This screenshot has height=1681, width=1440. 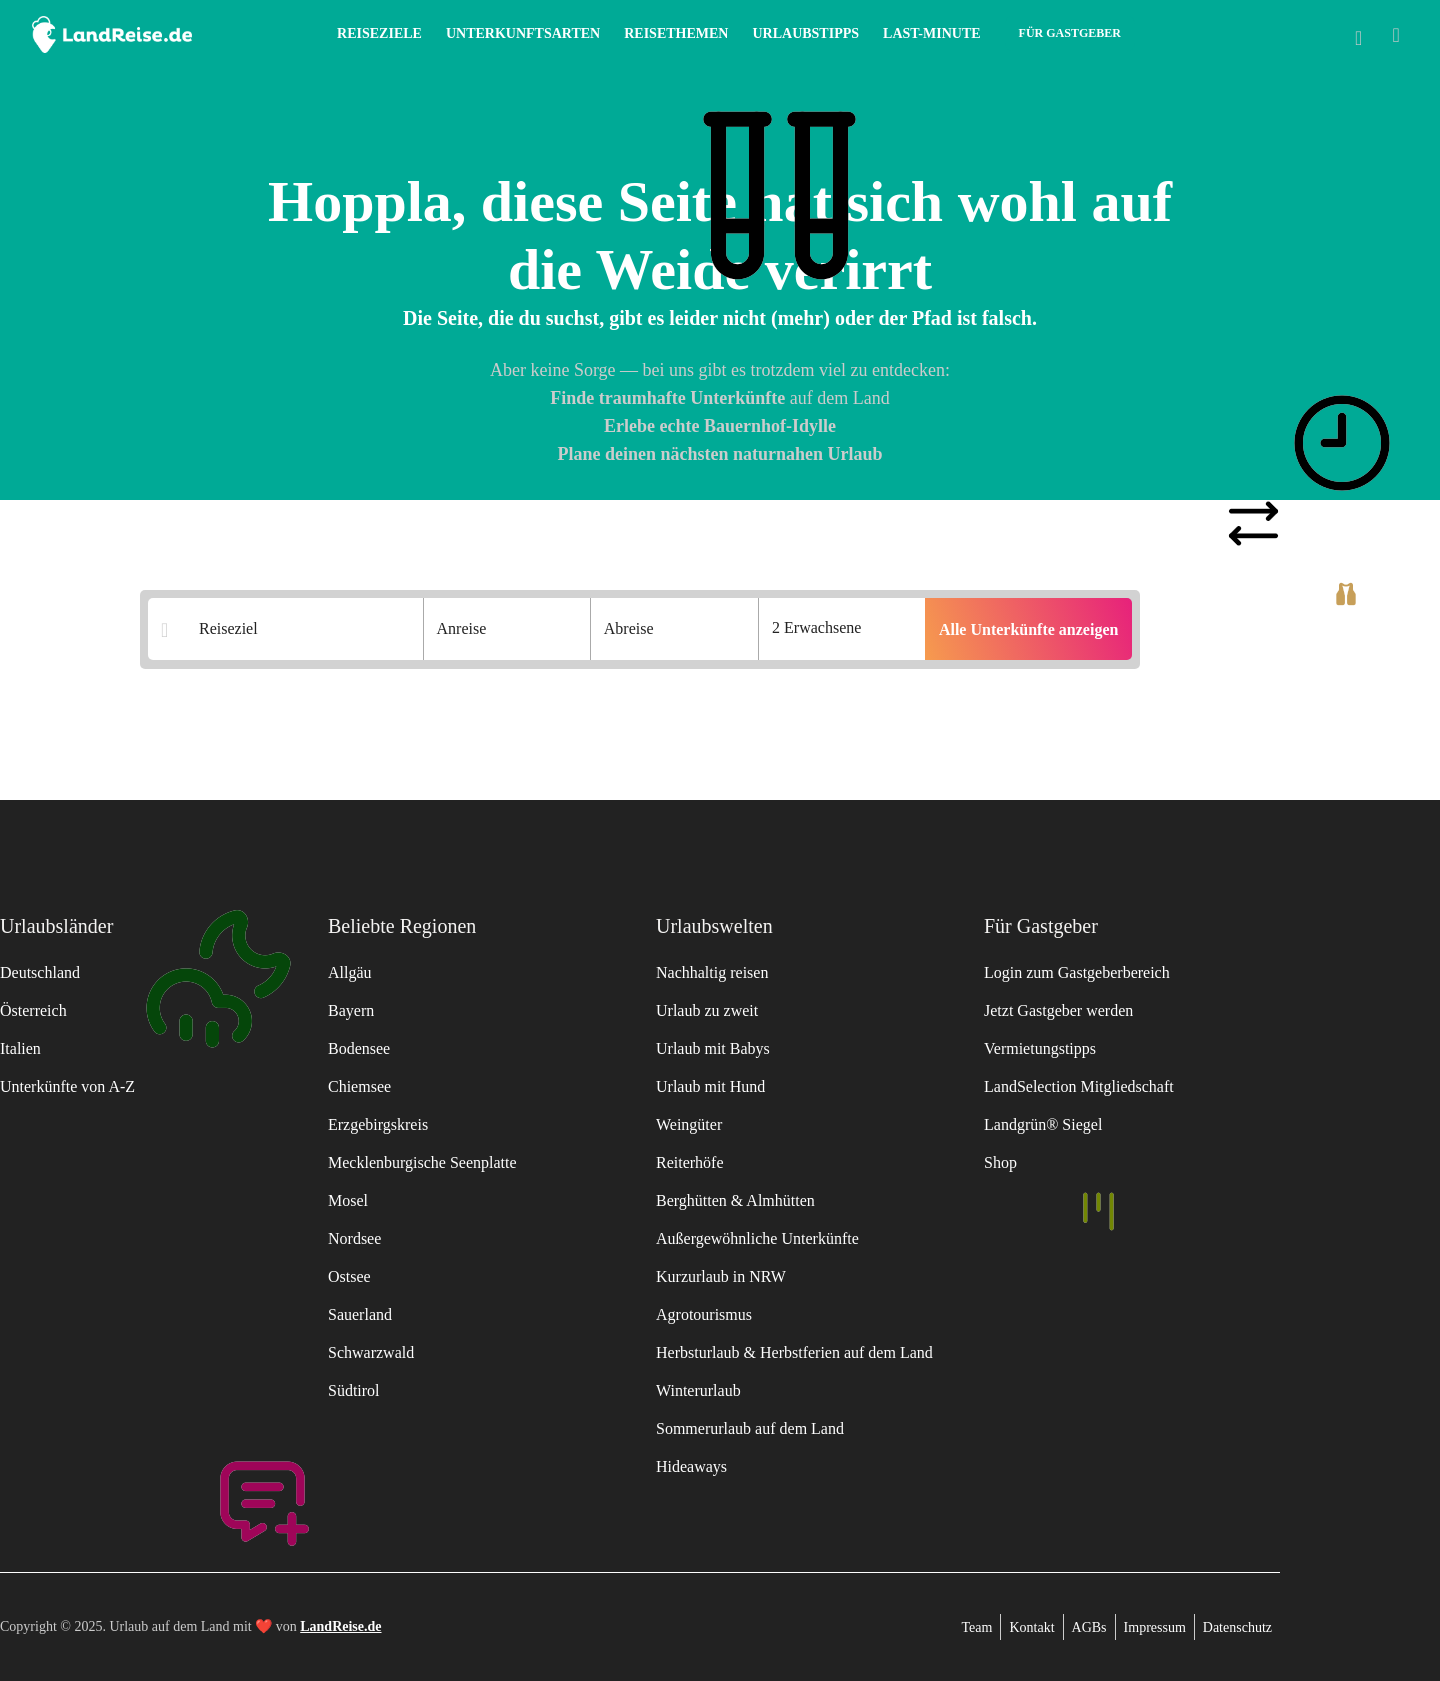 I want to click on compose a new message, so click(x=262, y=1499).